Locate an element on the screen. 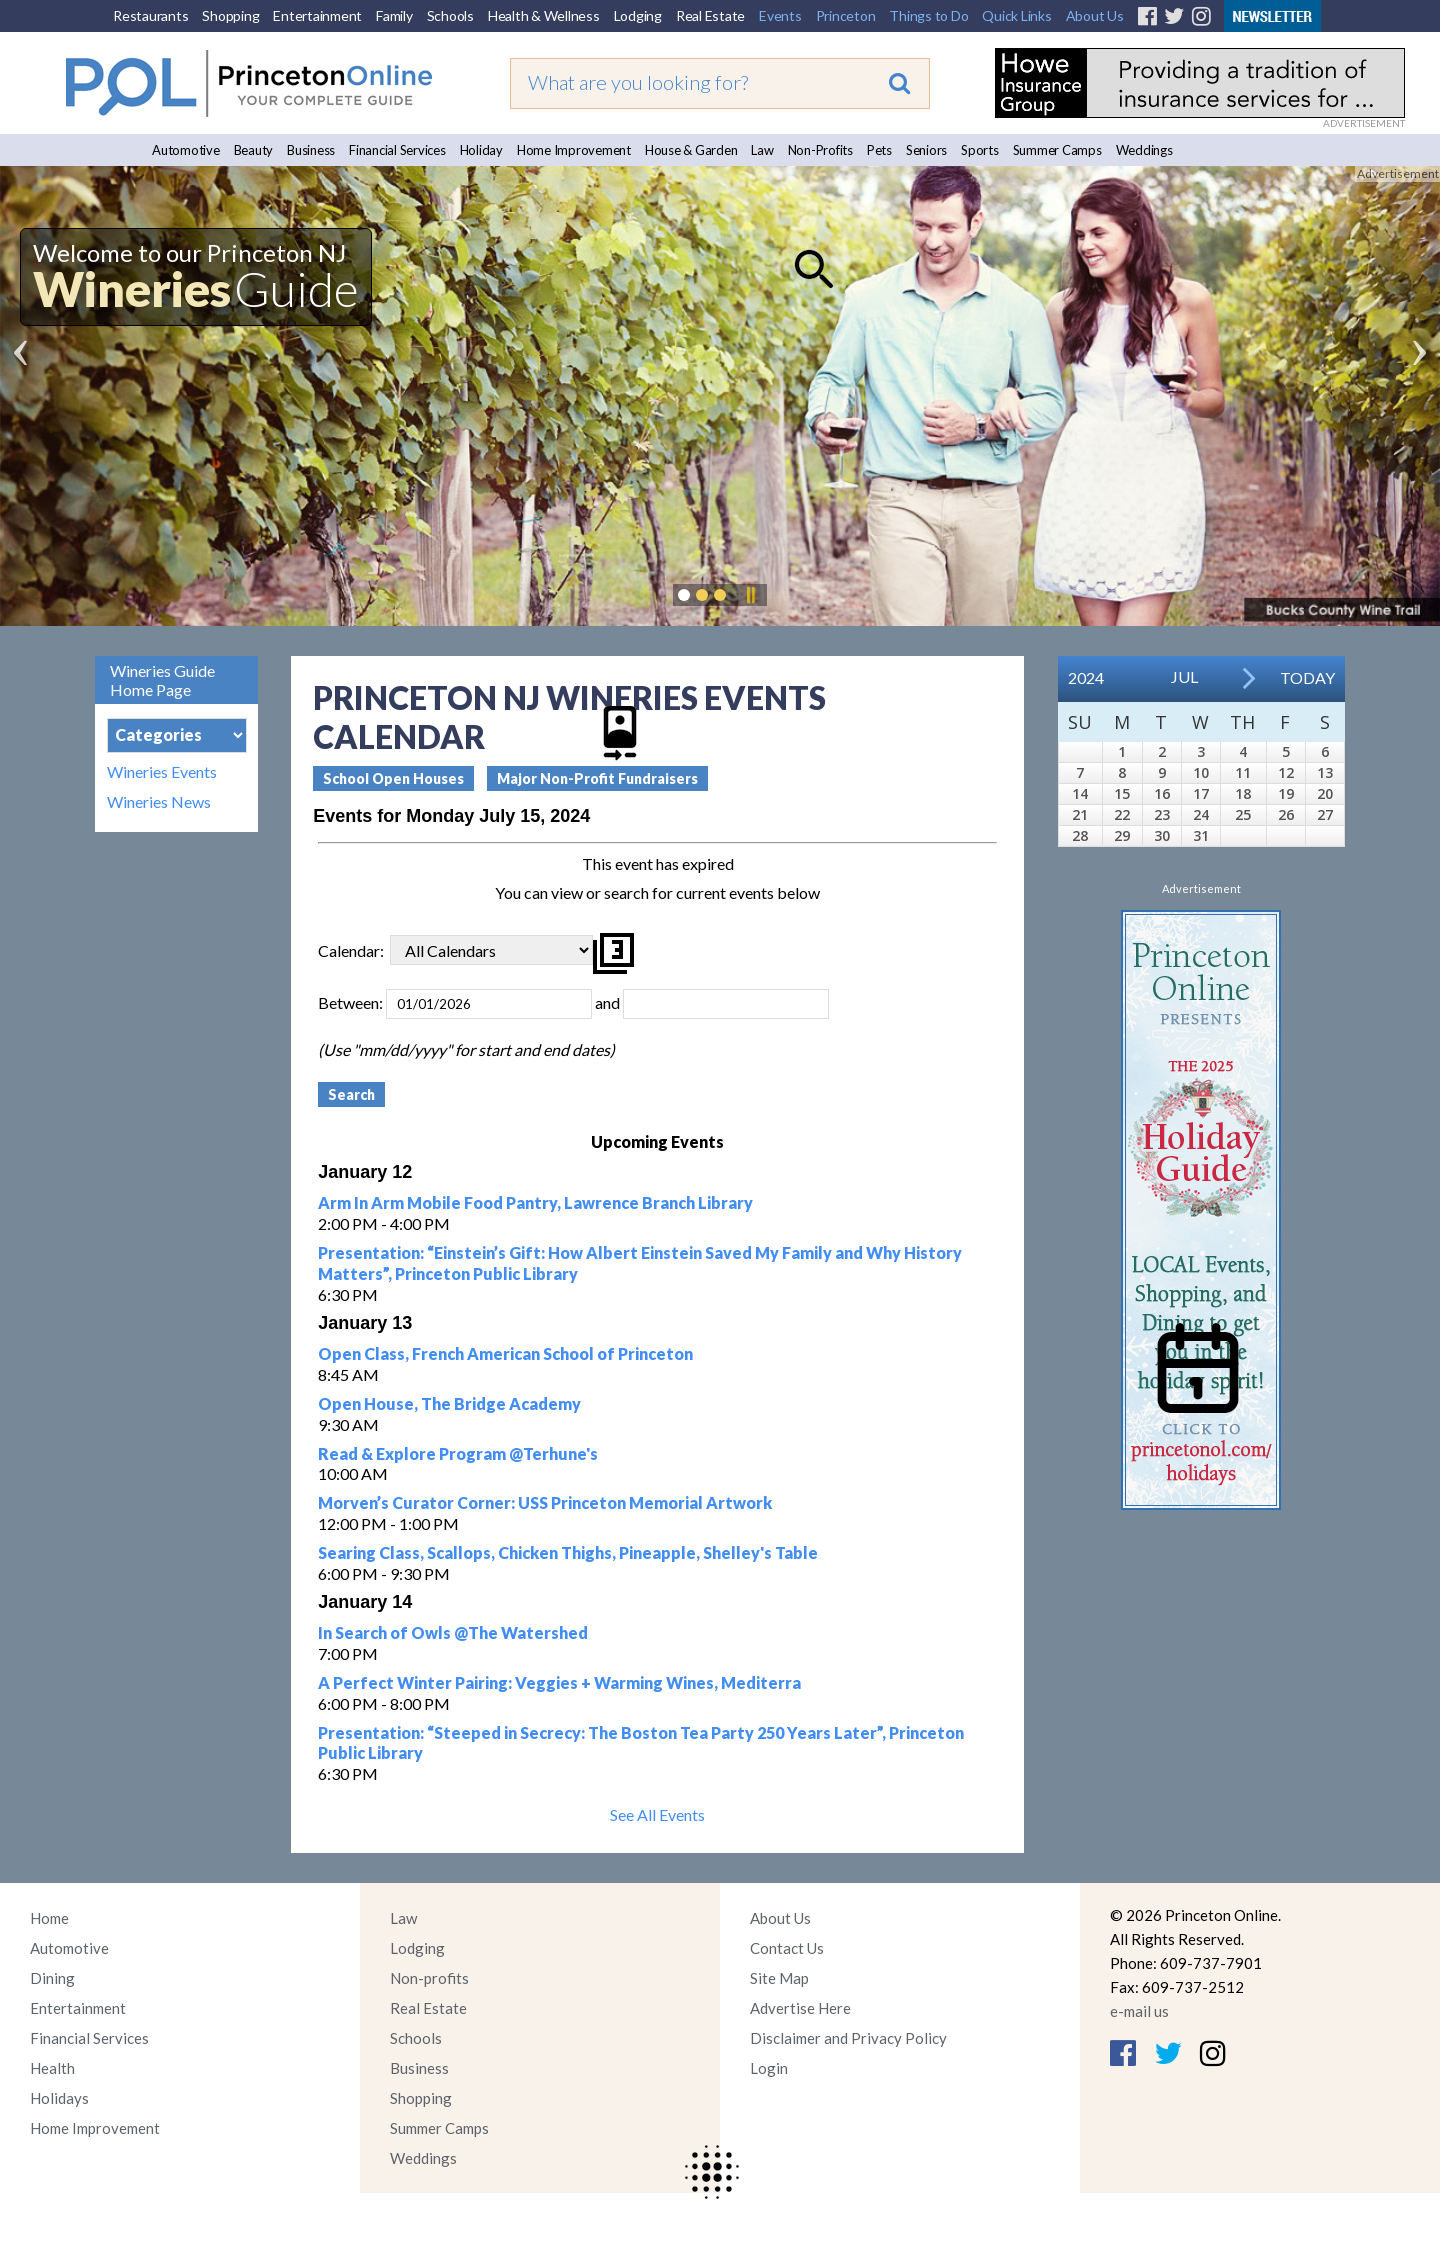 The image size is (1440, 2245). view or open the calendar is located at coordinates (1198, 1368).